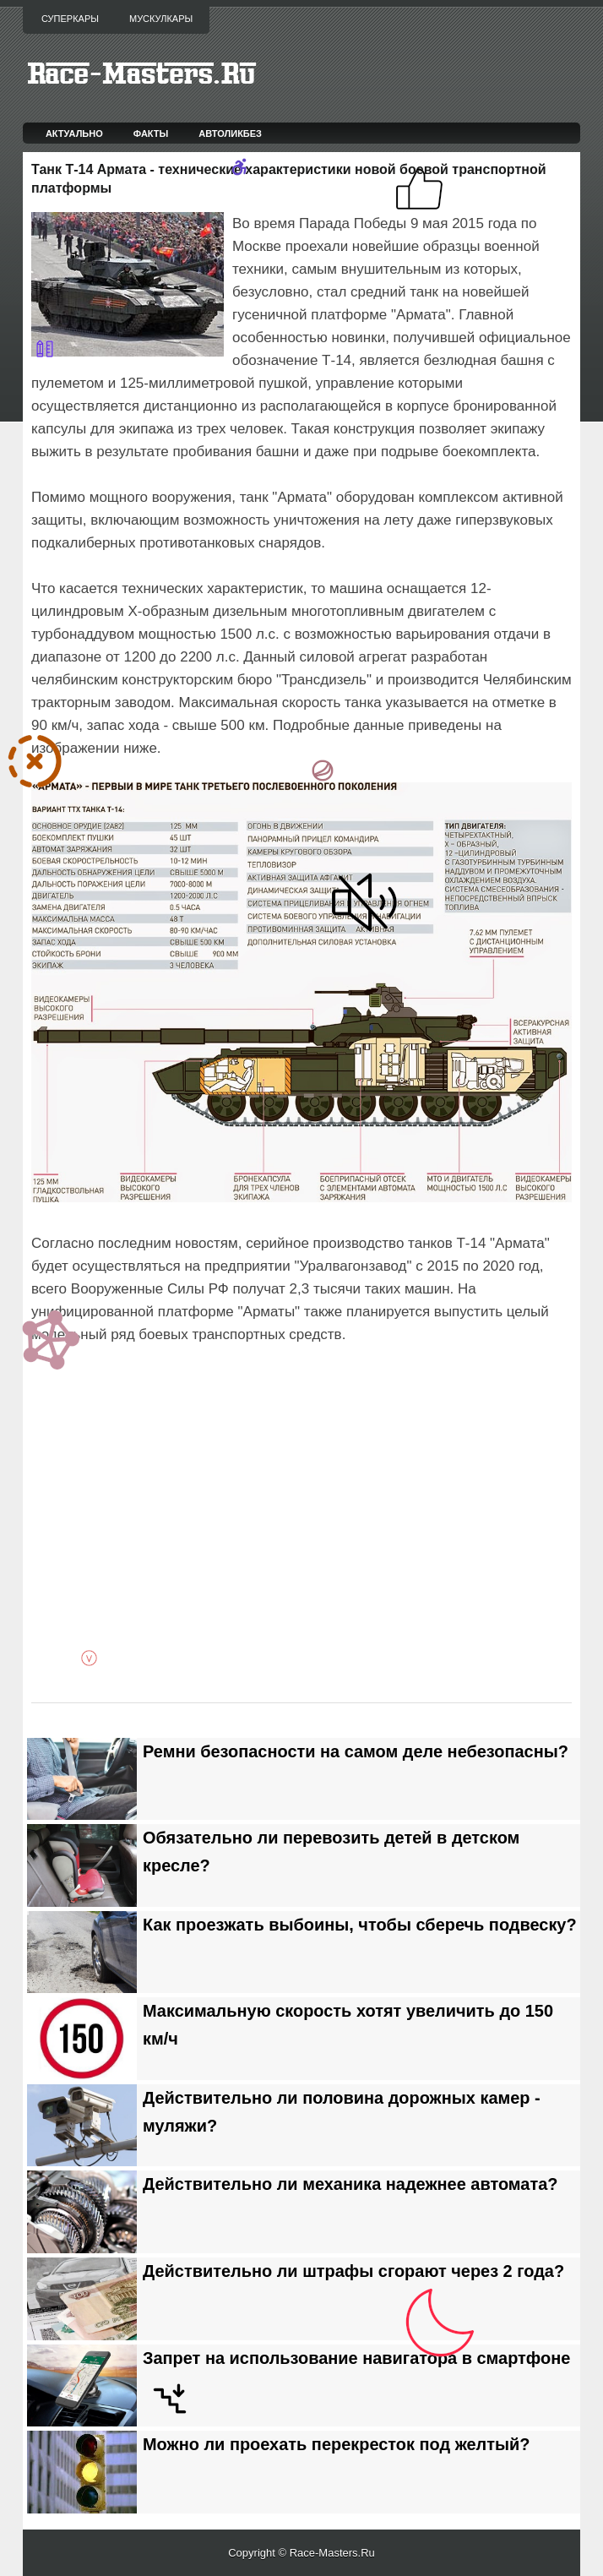  What do you see at coordinates (363, 902) in the screenshot?
I see `mute audio or sound` at bounding box center [363, 902].